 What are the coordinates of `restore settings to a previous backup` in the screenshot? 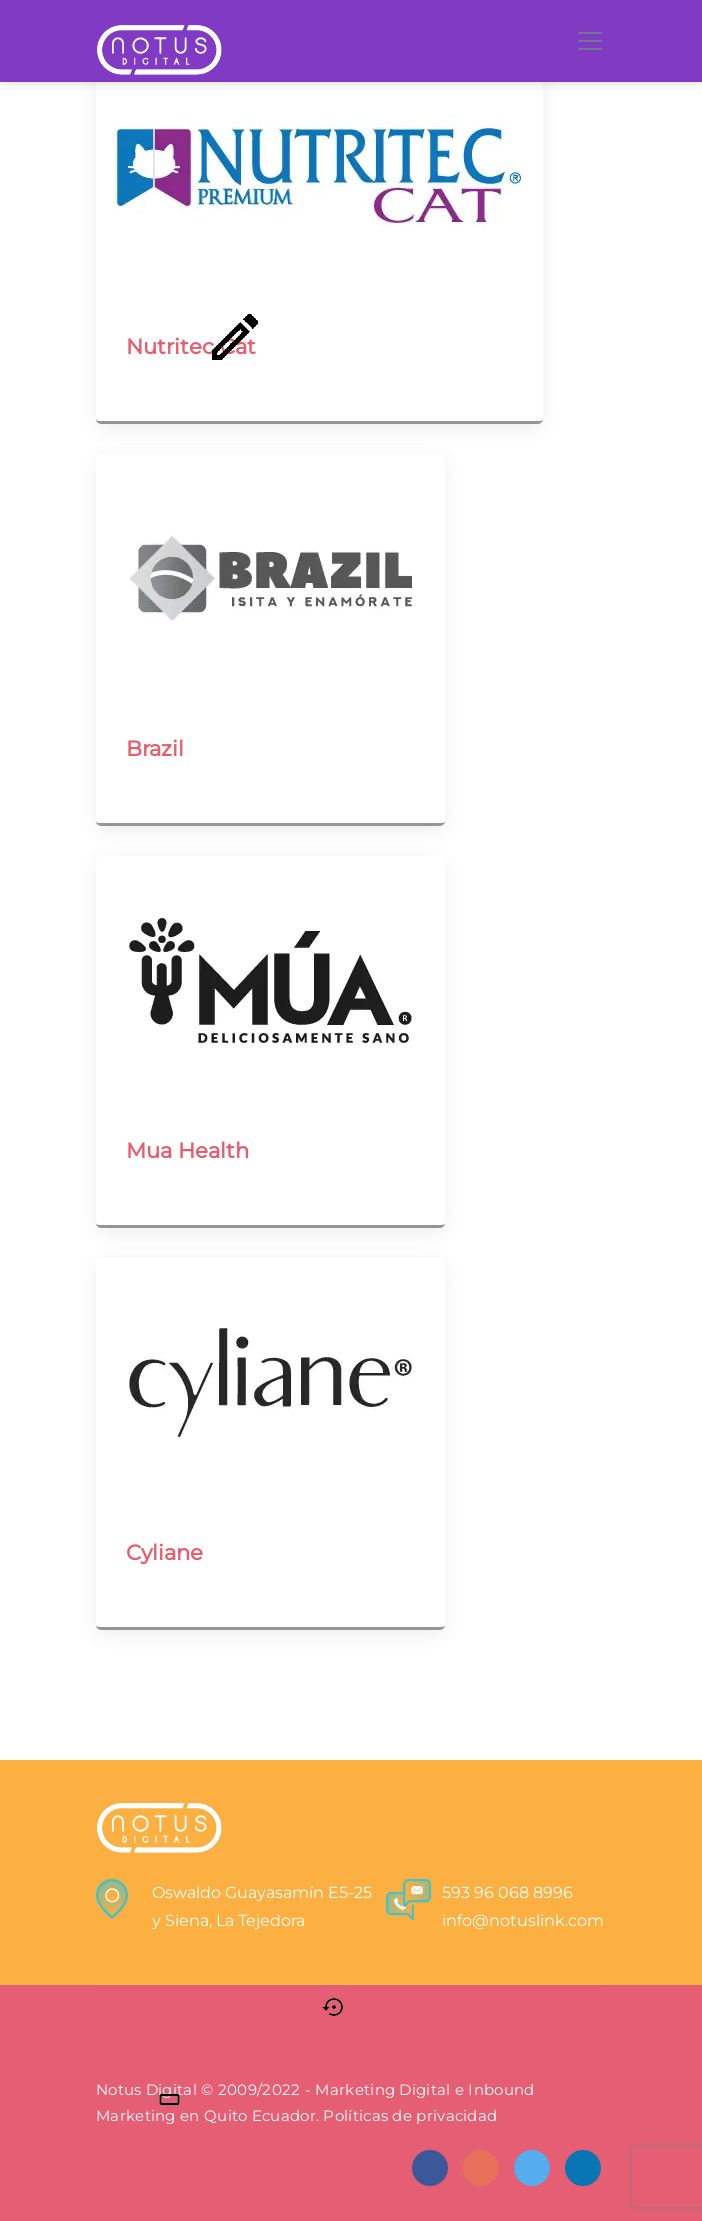 It's located at (334, 2007).